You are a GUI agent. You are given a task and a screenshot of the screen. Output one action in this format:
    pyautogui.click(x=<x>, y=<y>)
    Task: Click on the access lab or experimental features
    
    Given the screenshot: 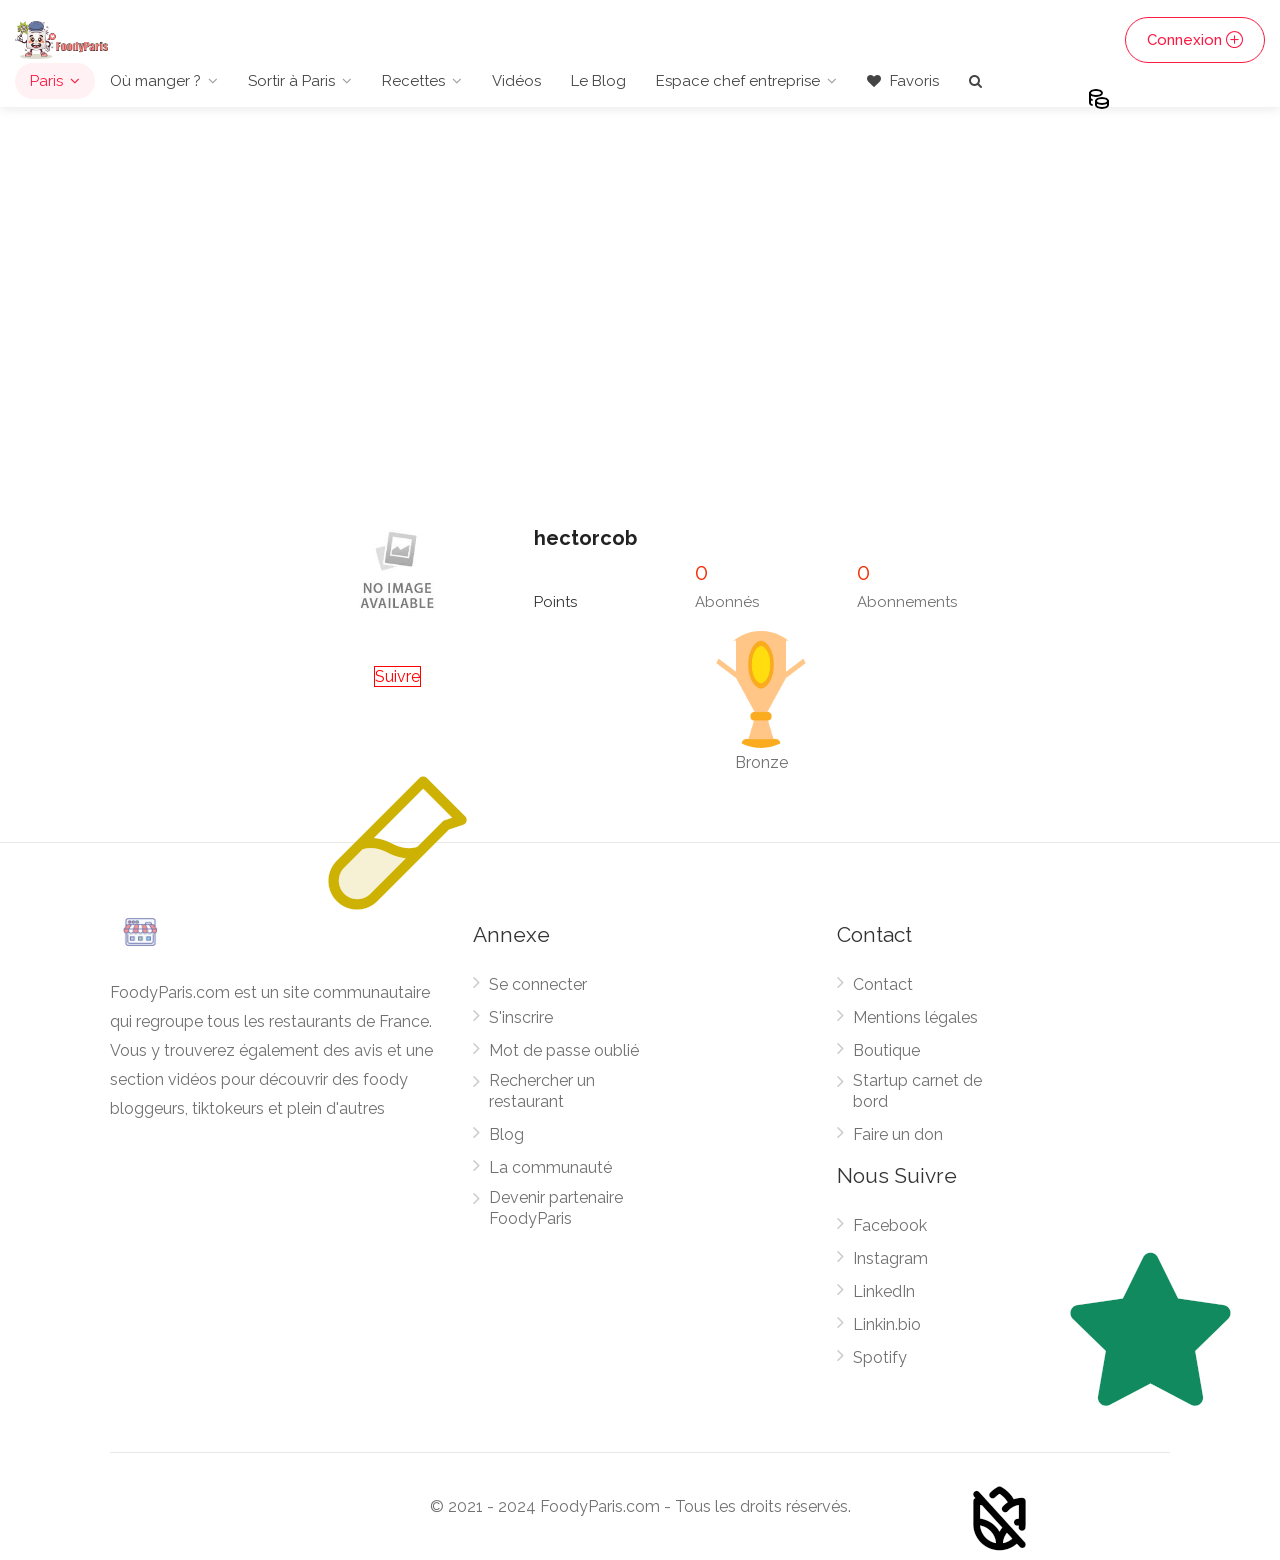 What is the action you would take?
    pyautogui.click(x=395, y=843)
    